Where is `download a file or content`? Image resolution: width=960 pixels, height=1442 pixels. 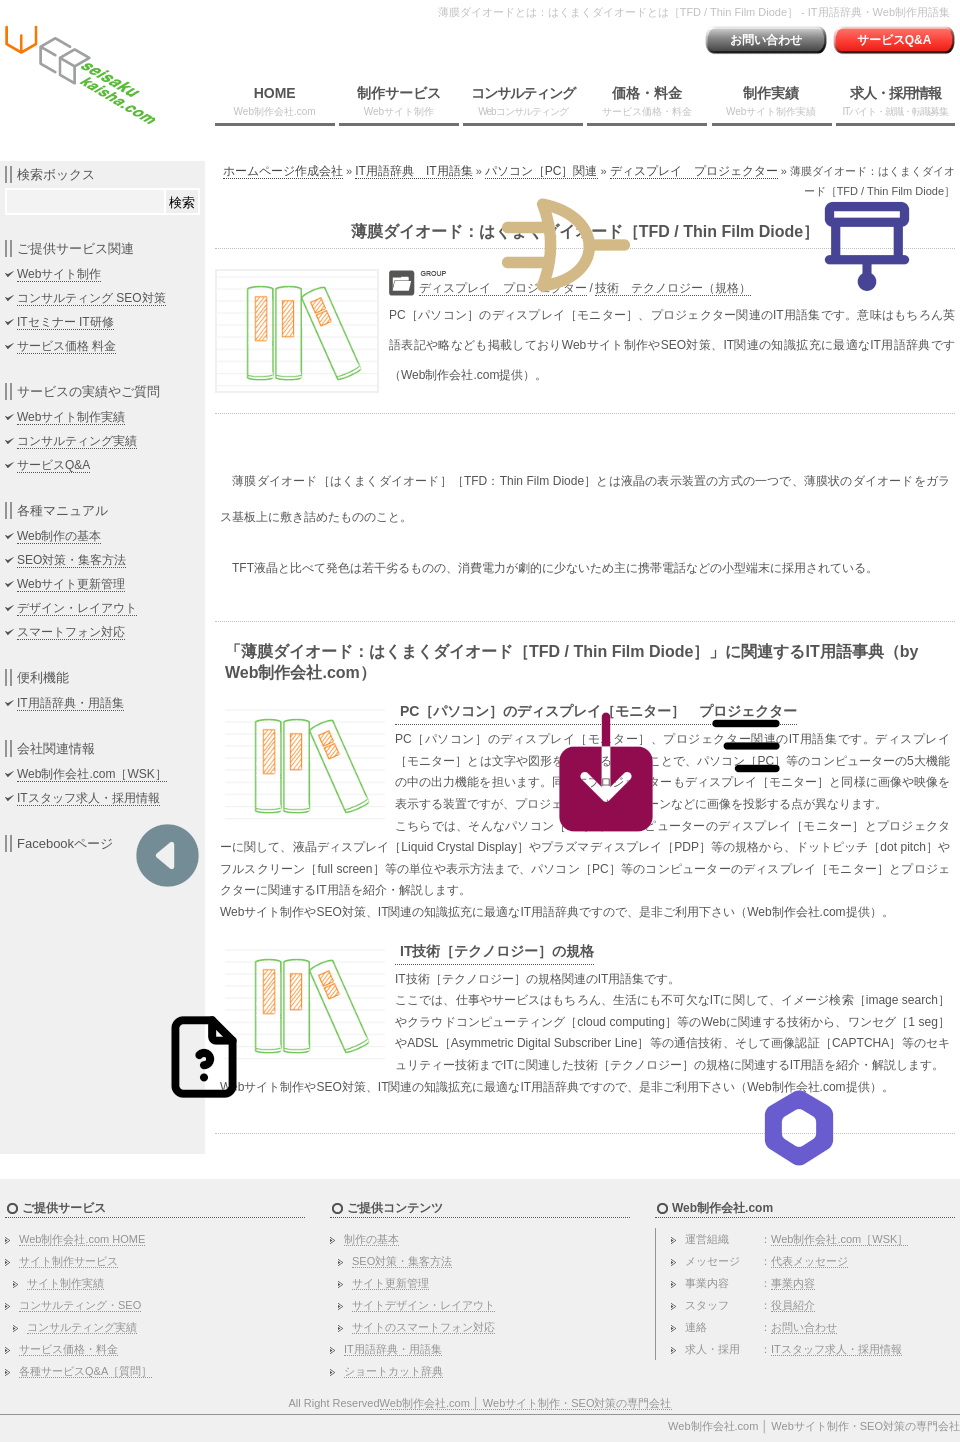
download a file or content is located at coordinates (606, 772).